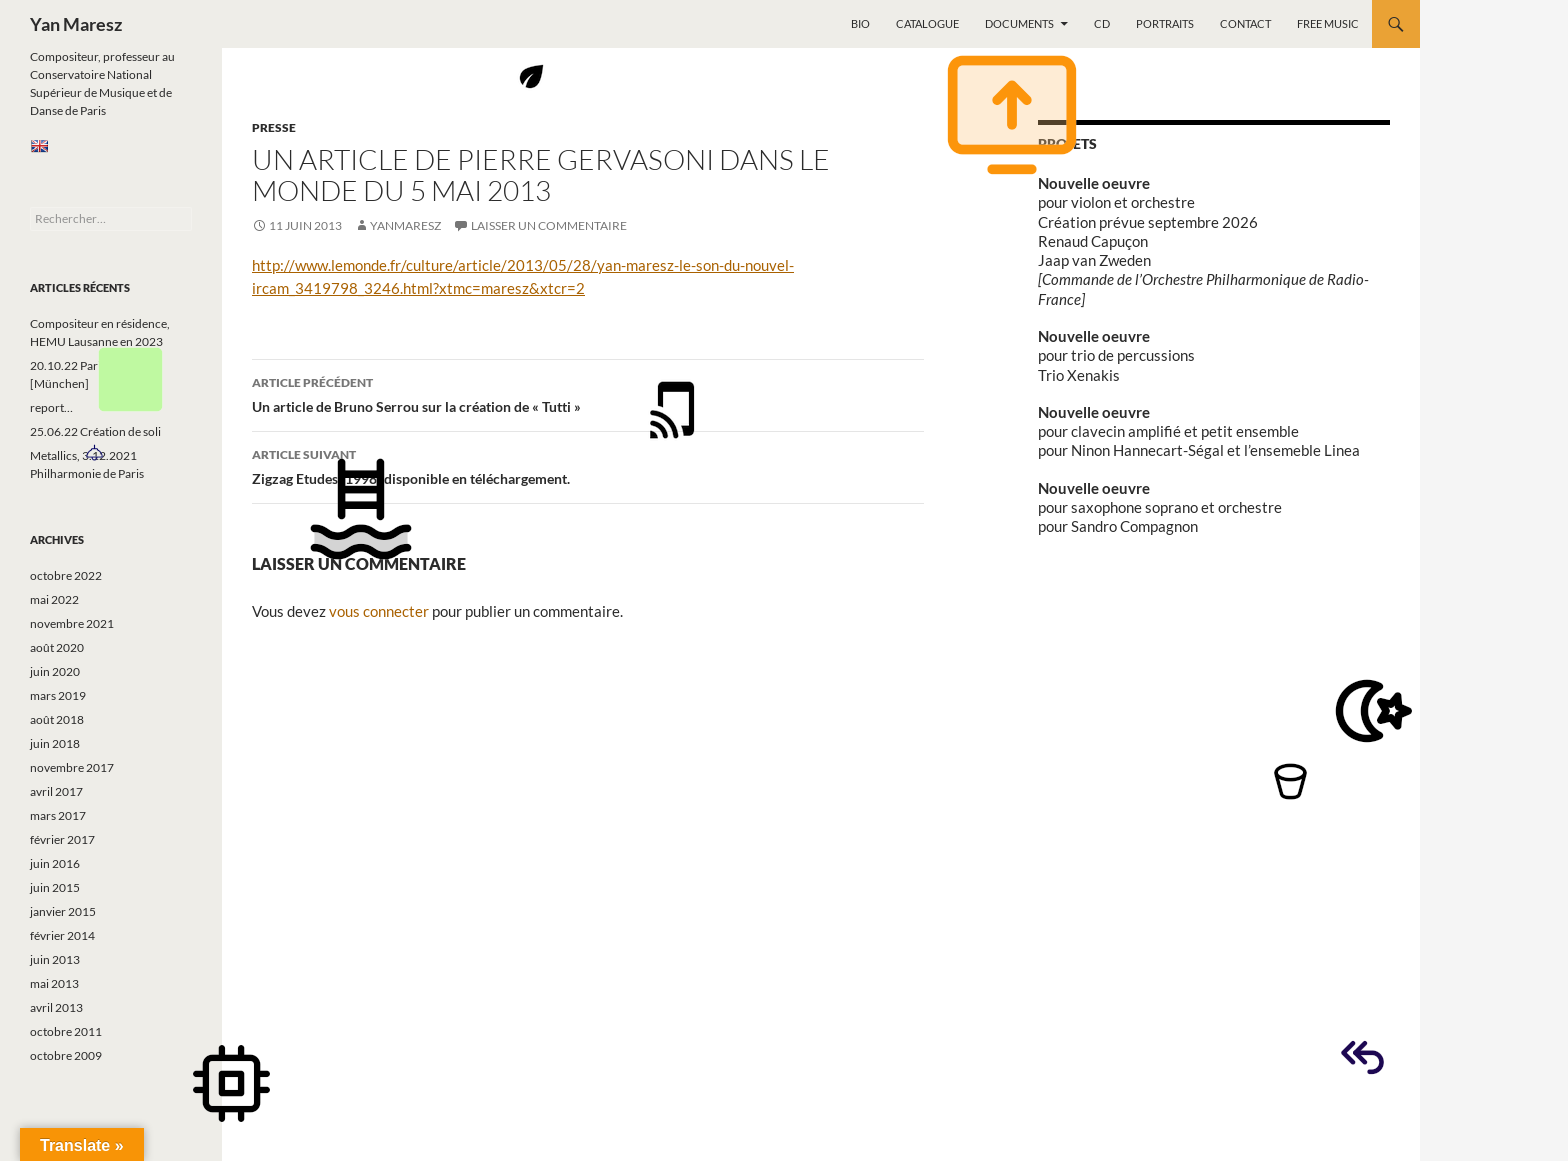 The height and width of the screenshot is (1161, 1568). I want to click on indicates Islamic religious content or settings, so click(1372, 711).